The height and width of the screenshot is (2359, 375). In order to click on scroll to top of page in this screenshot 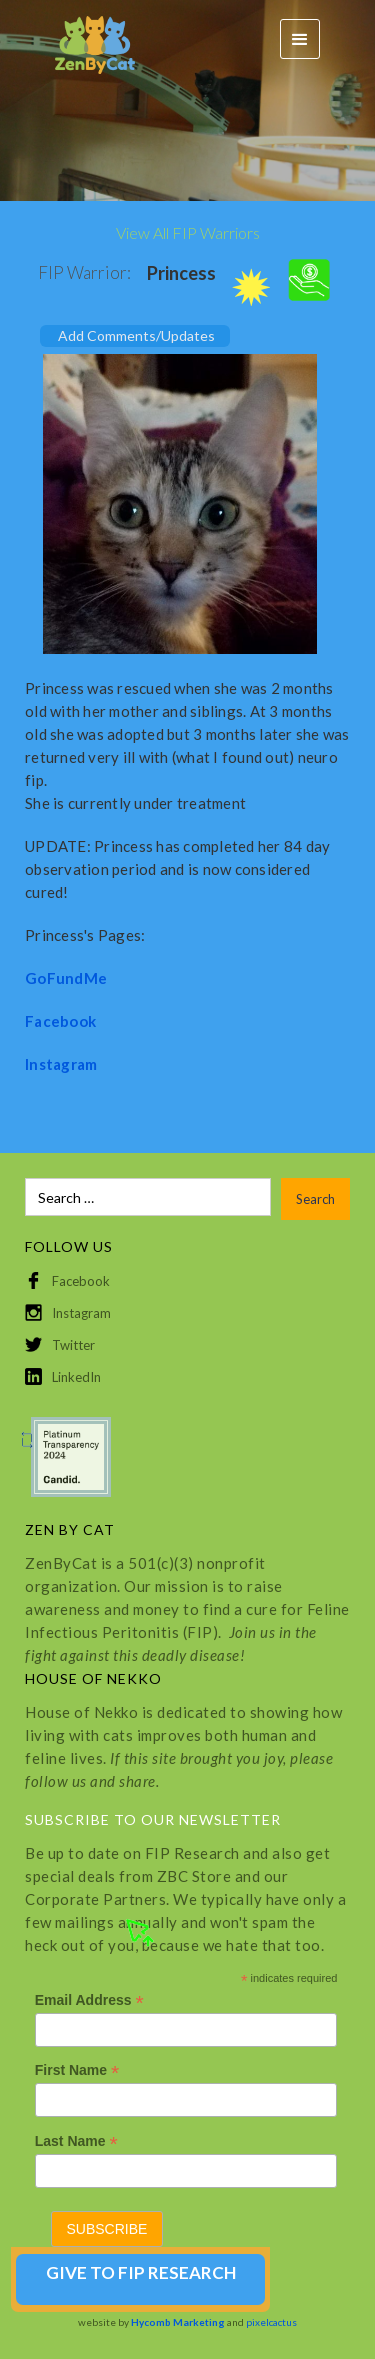, I will do `click(138, 1931)`.